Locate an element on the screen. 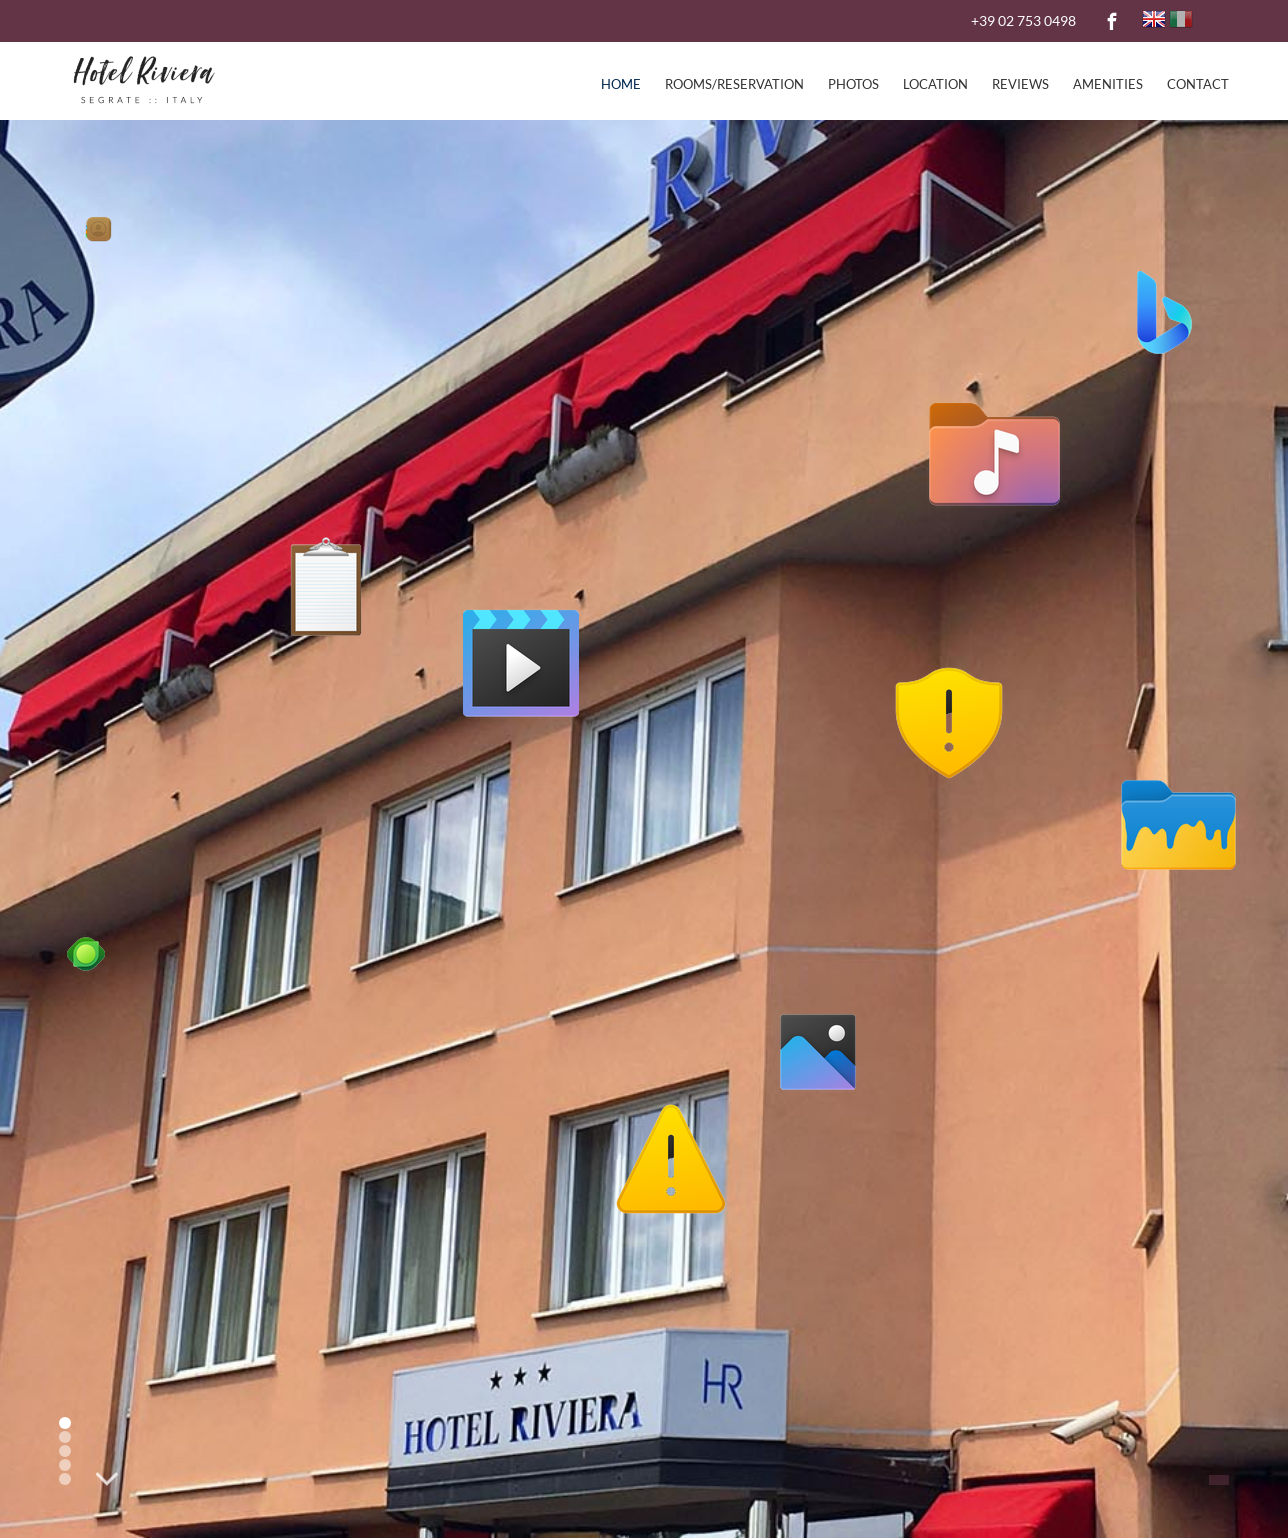 The width and height of the screenshot is (1288, 1538). open the contacts app is located at coordinates (99, 229).